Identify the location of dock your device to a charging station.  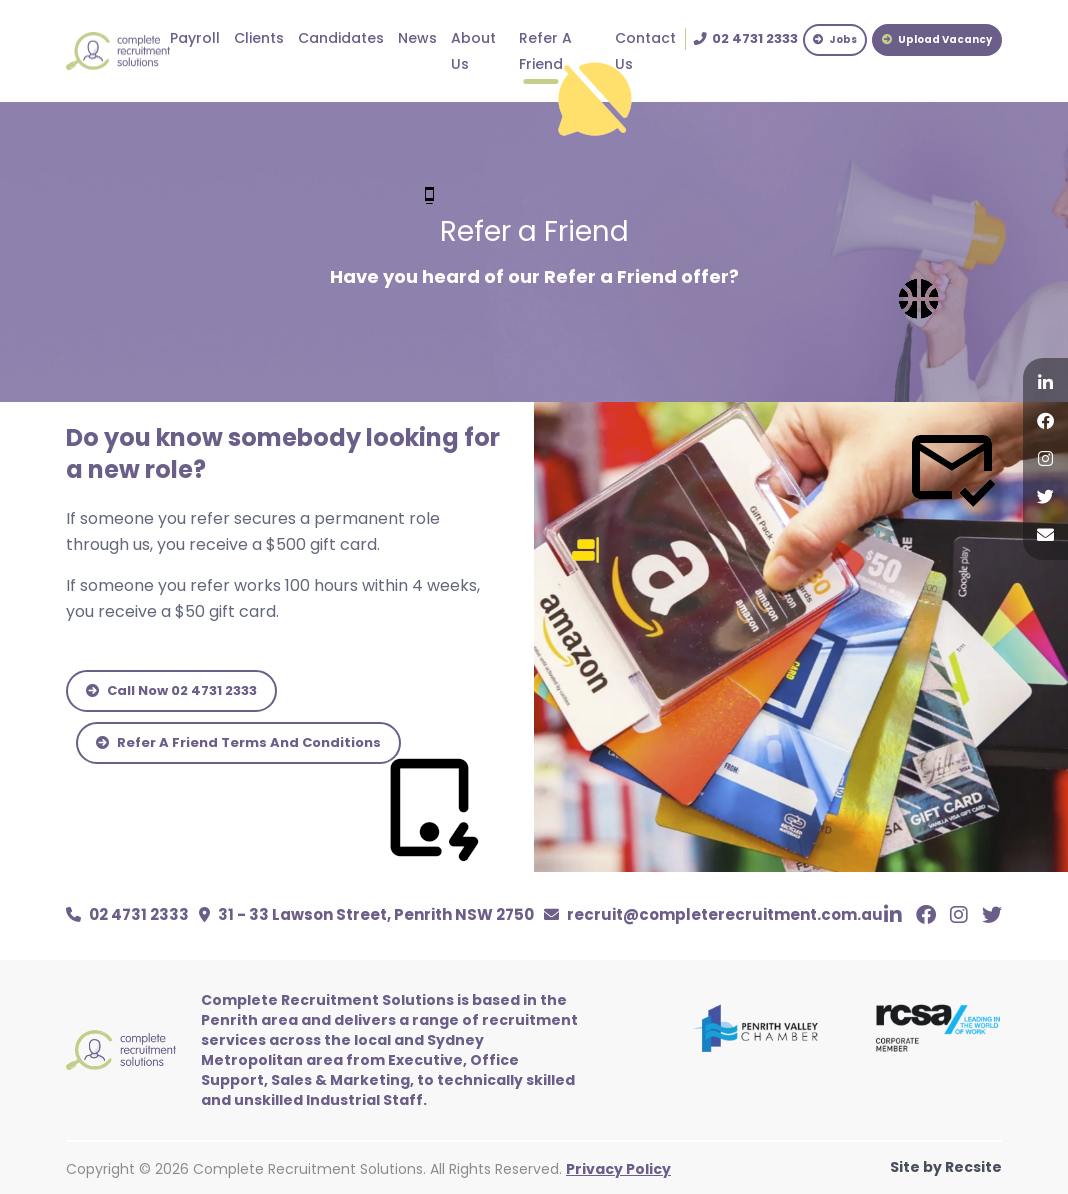
(429, 195).